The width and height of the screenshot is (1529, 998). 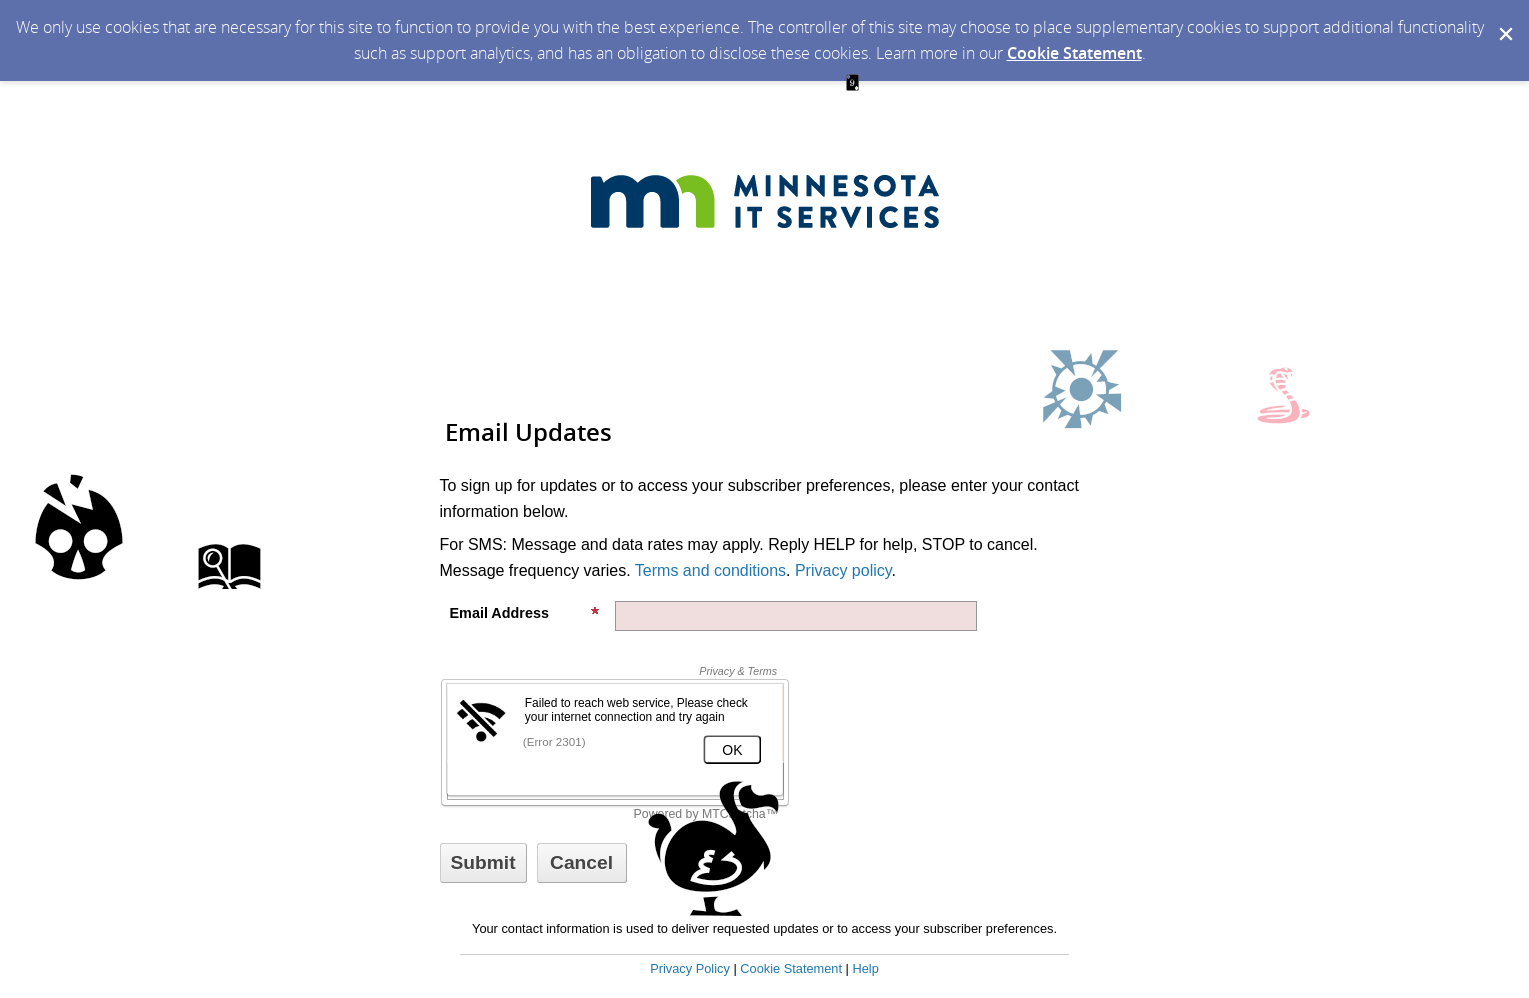 I want to click on dodo bird icon for extinct species or wildlife game, so click(x=713, y=847).